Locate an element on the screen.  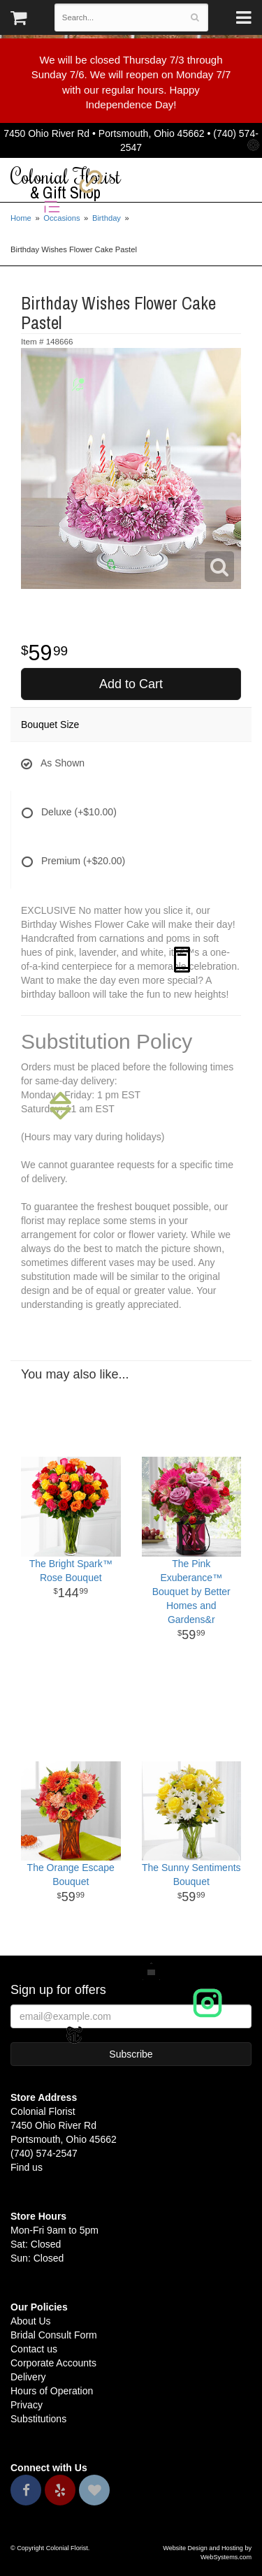
insert a block quote is located at coordinates (52, 206).